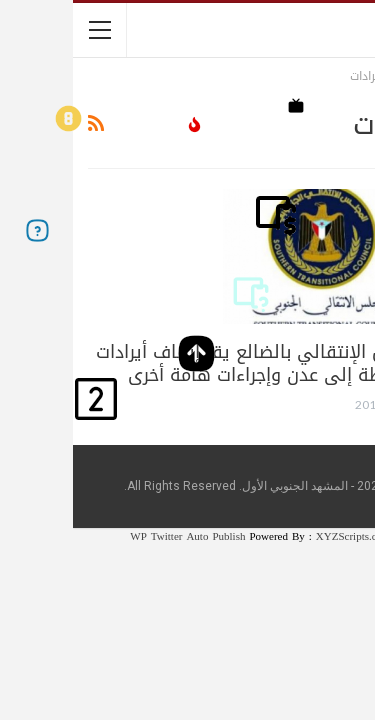 The width and height of the screenshot is (375, 720). Describe the element at coordinates (196, 353) in the screenshot. I see `upload a file or document` at that location.